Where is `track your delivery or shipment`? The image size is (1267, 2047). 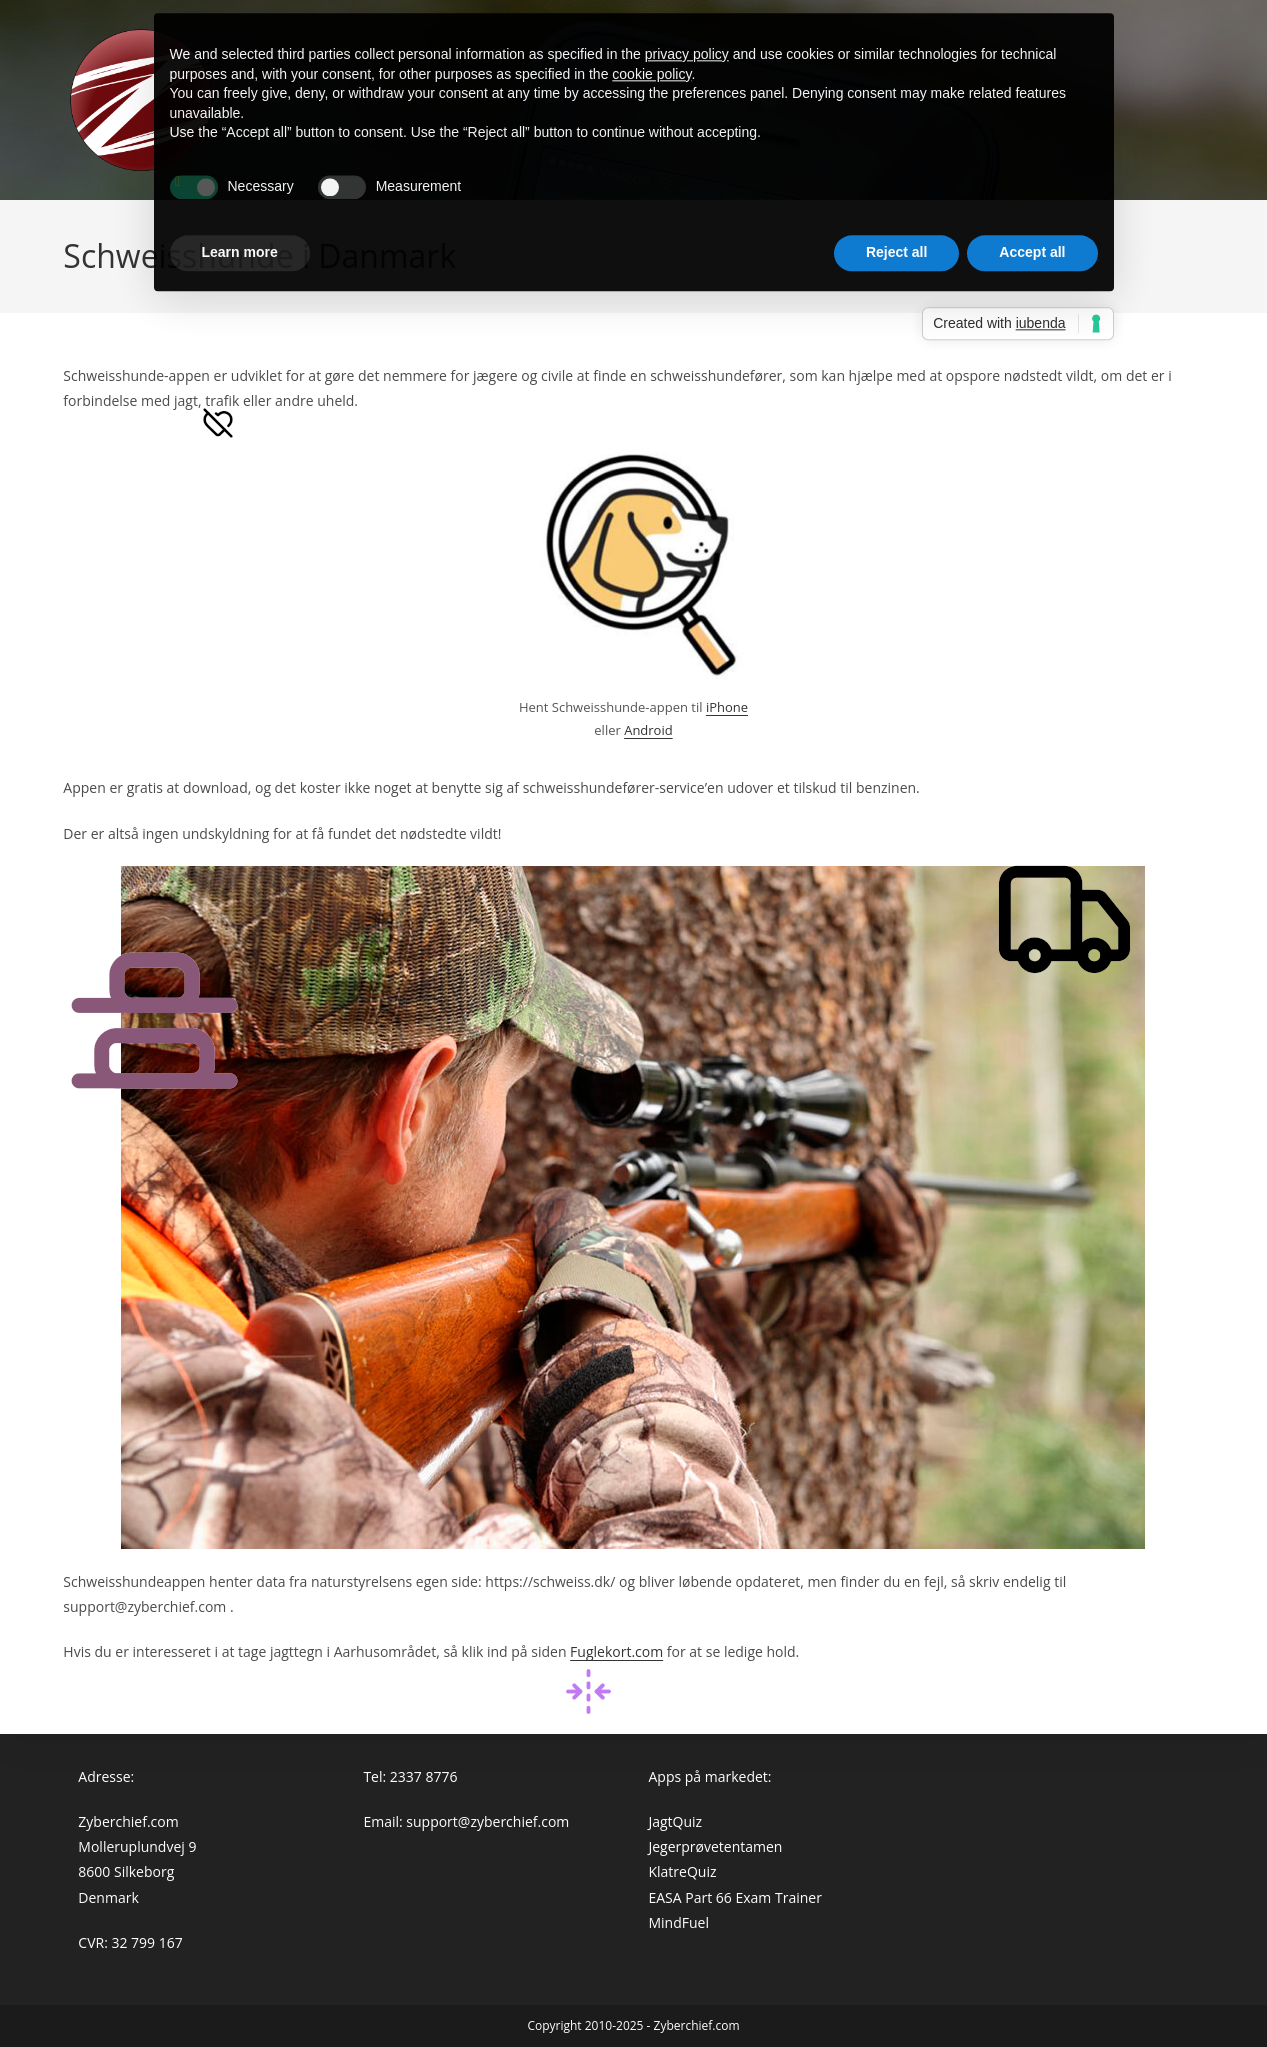 track your delivery or shipment is located at coordinates (1064, 919).